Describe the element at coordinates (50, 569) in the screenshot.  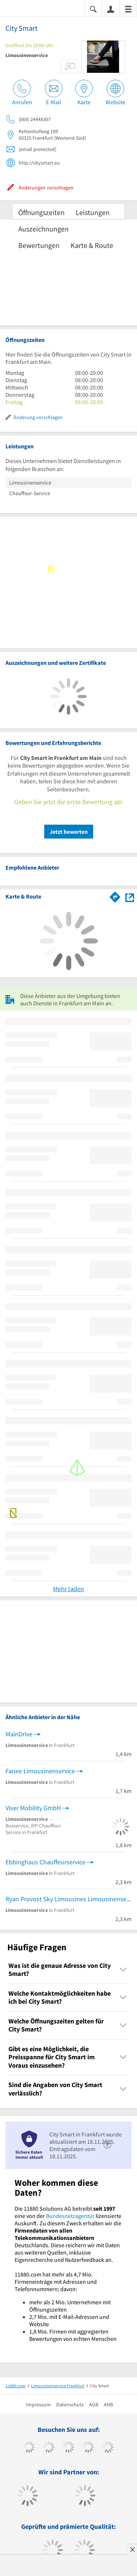
I see `indicates step two in a multi-step process` at that location.